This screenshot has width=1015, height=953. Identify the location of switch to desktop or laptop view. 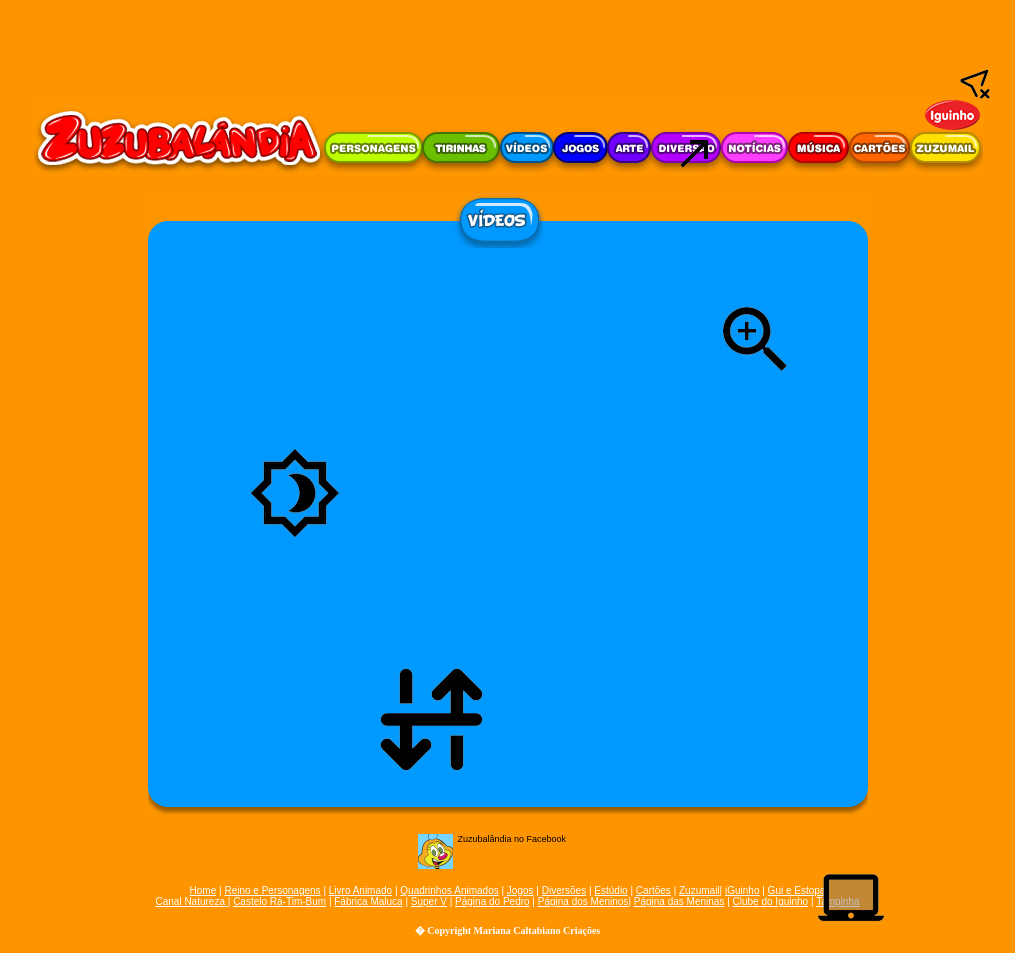
(851, 899).